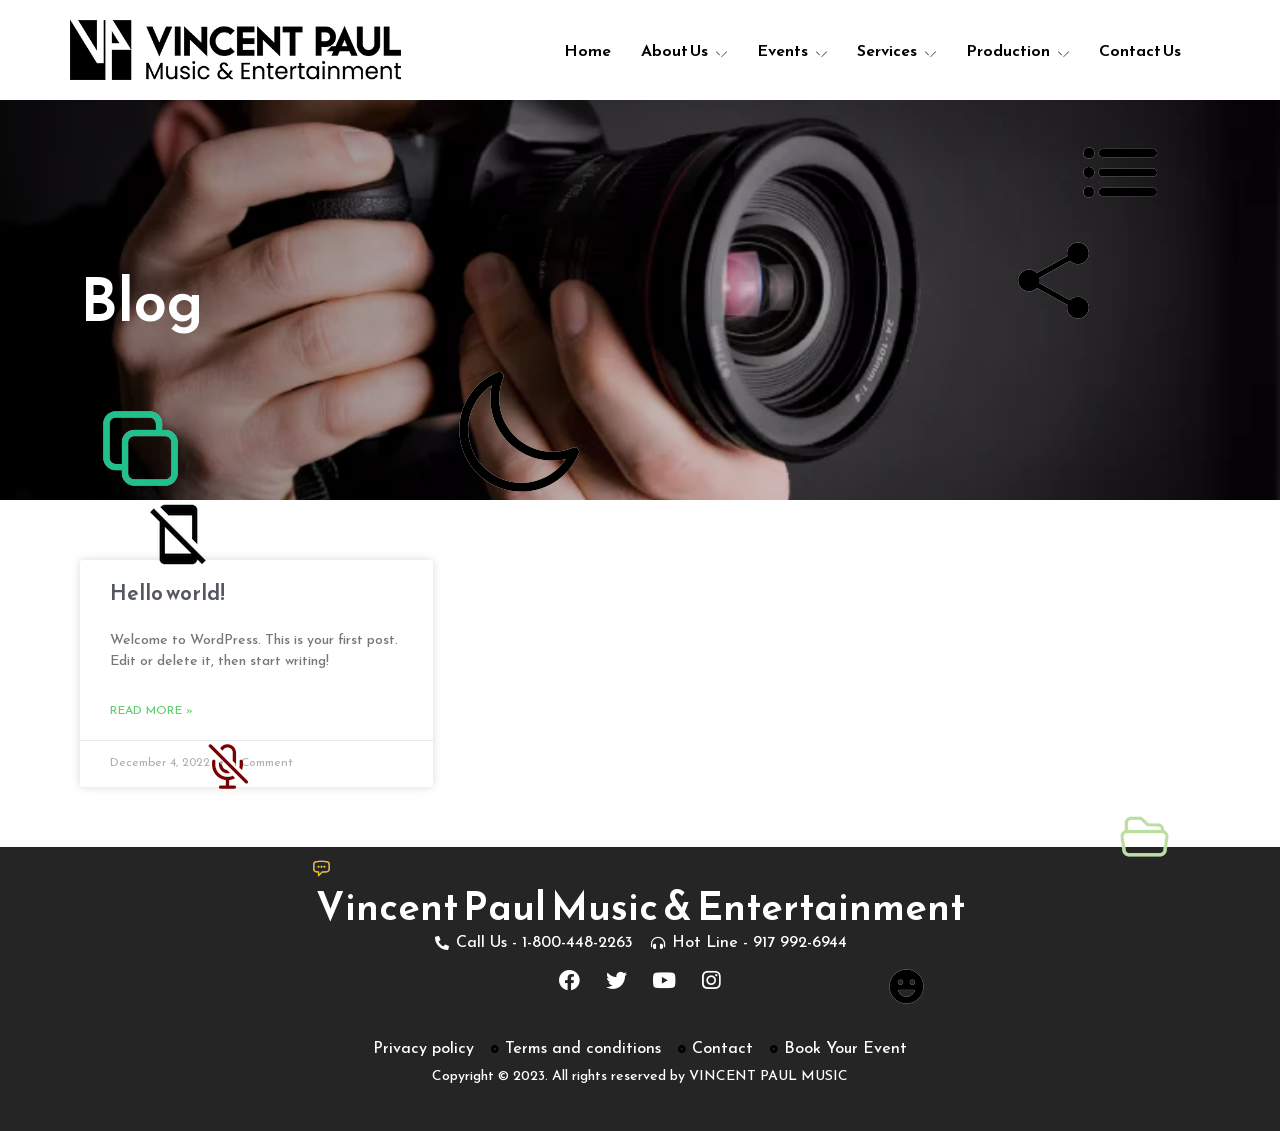  Describe the element at coordinates (517, 434) in the screenshot. I see `switch to dark mode` at that location.